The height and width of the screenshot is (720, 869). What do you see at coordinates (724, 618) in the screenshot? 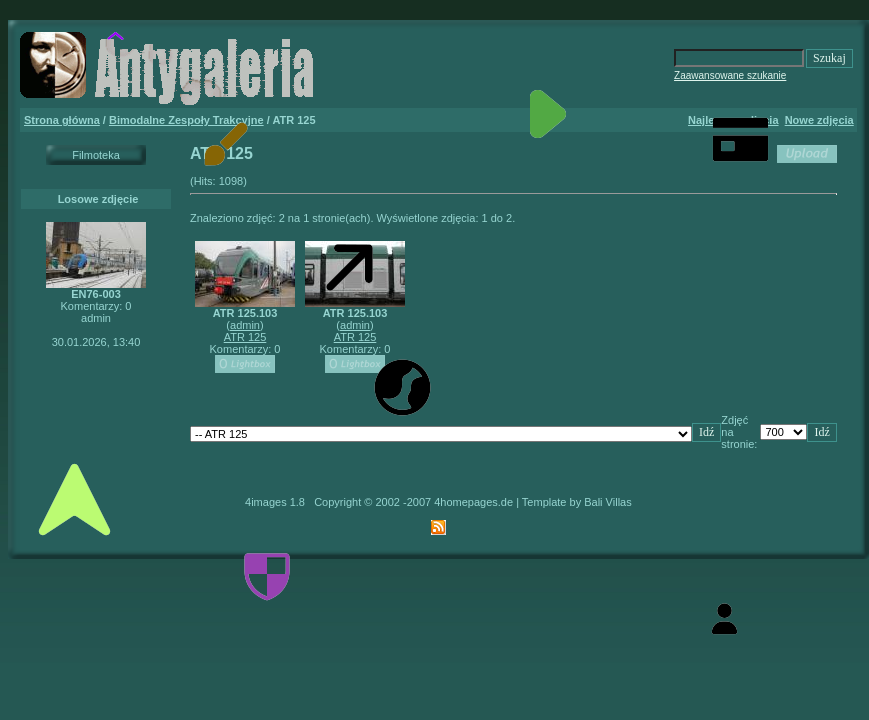
I see `view your profile` at bounding box center [724, 618].